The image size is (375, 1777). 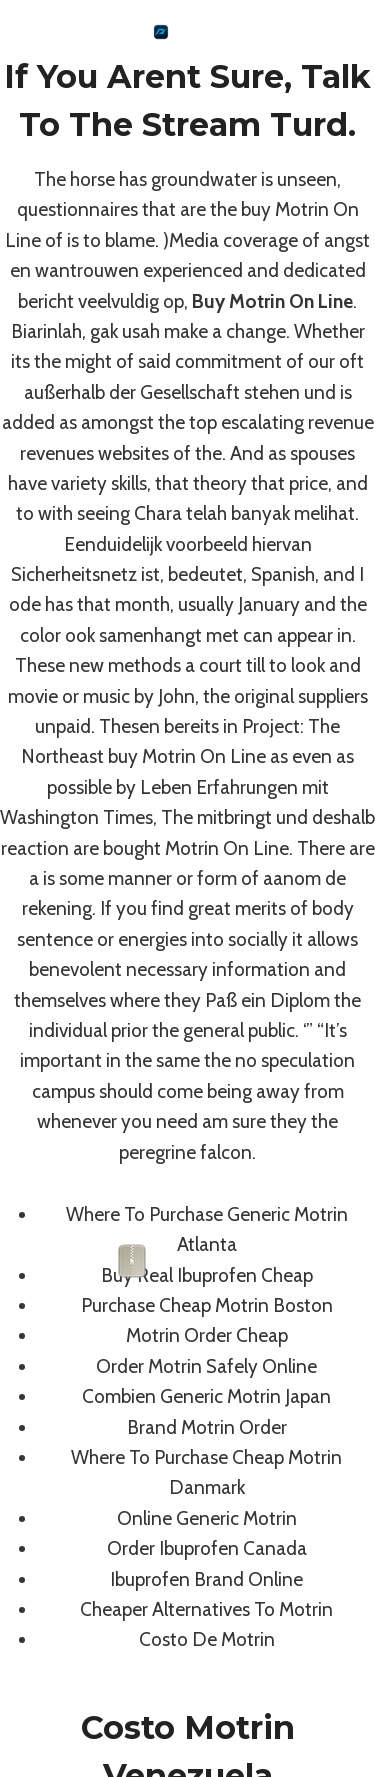 I want to click on open engrampa archive manager, so click(x=132, y=1261).